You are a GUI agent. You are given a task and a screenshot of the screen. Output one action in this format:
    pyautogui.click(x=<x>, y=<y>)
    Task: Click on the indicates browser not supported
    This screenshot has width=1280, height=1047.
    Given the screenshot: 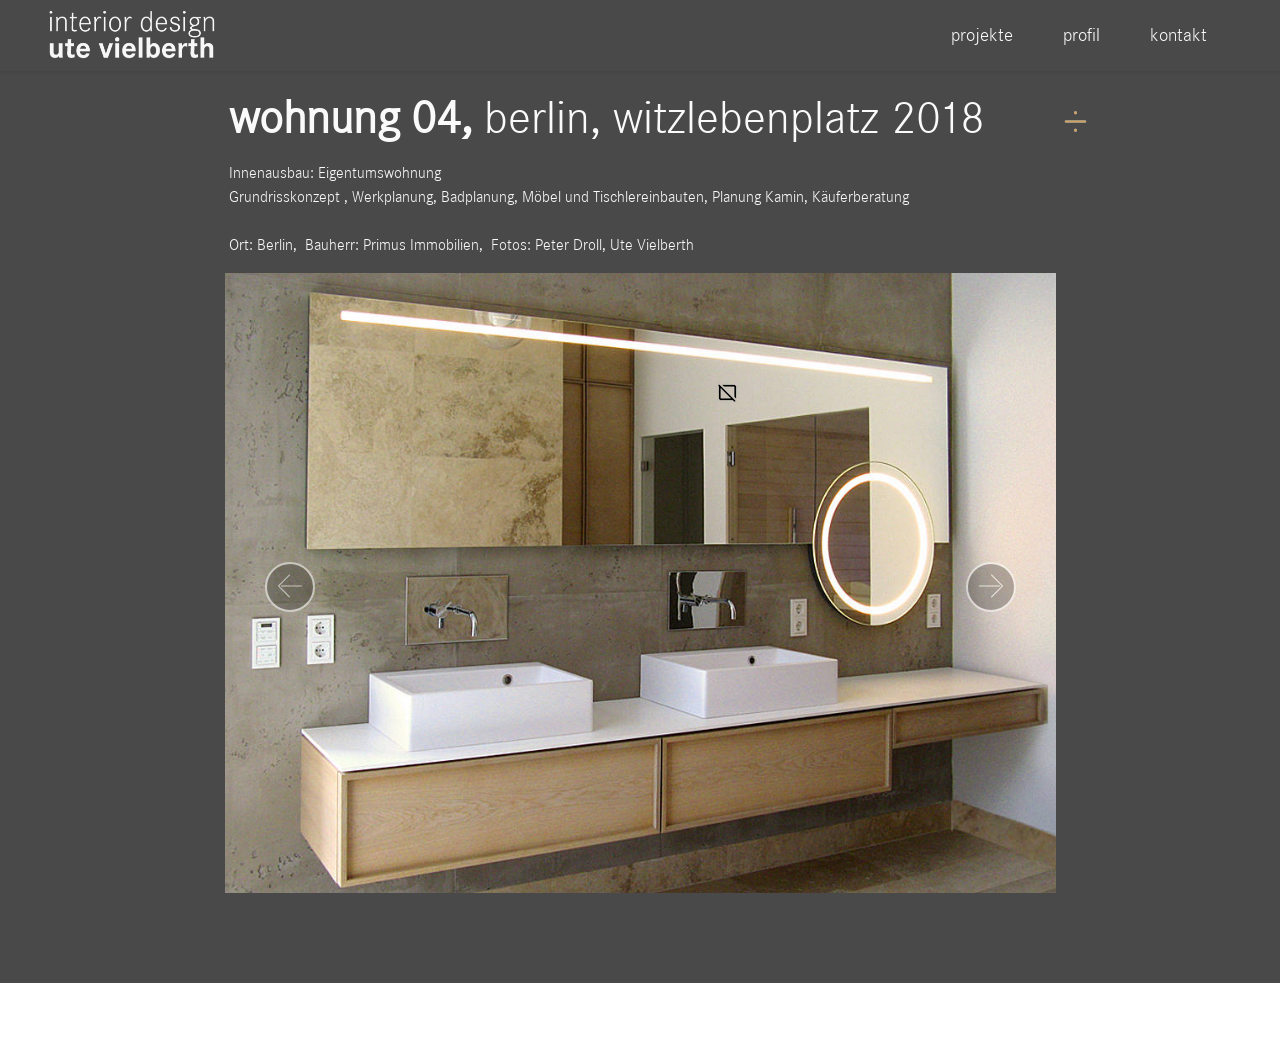 What is the action you would take?
    pyautogui.click(x=727, y=392)
    